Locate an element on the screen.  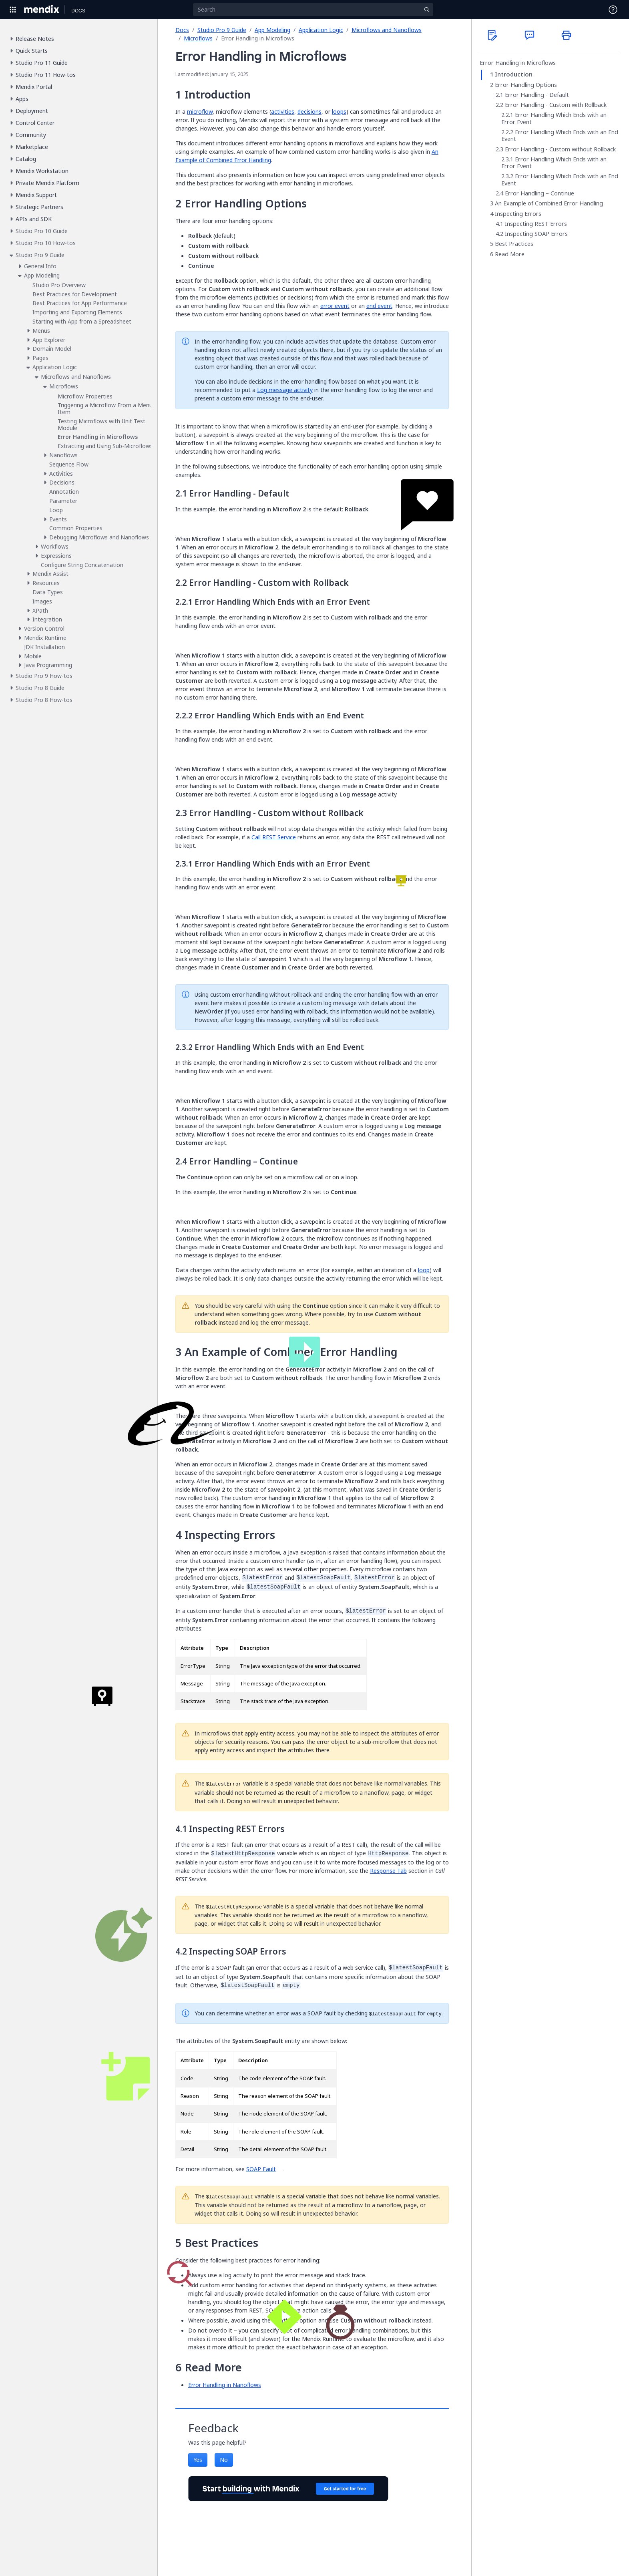
create a new sticky note is located at coordinates (128, 2079).